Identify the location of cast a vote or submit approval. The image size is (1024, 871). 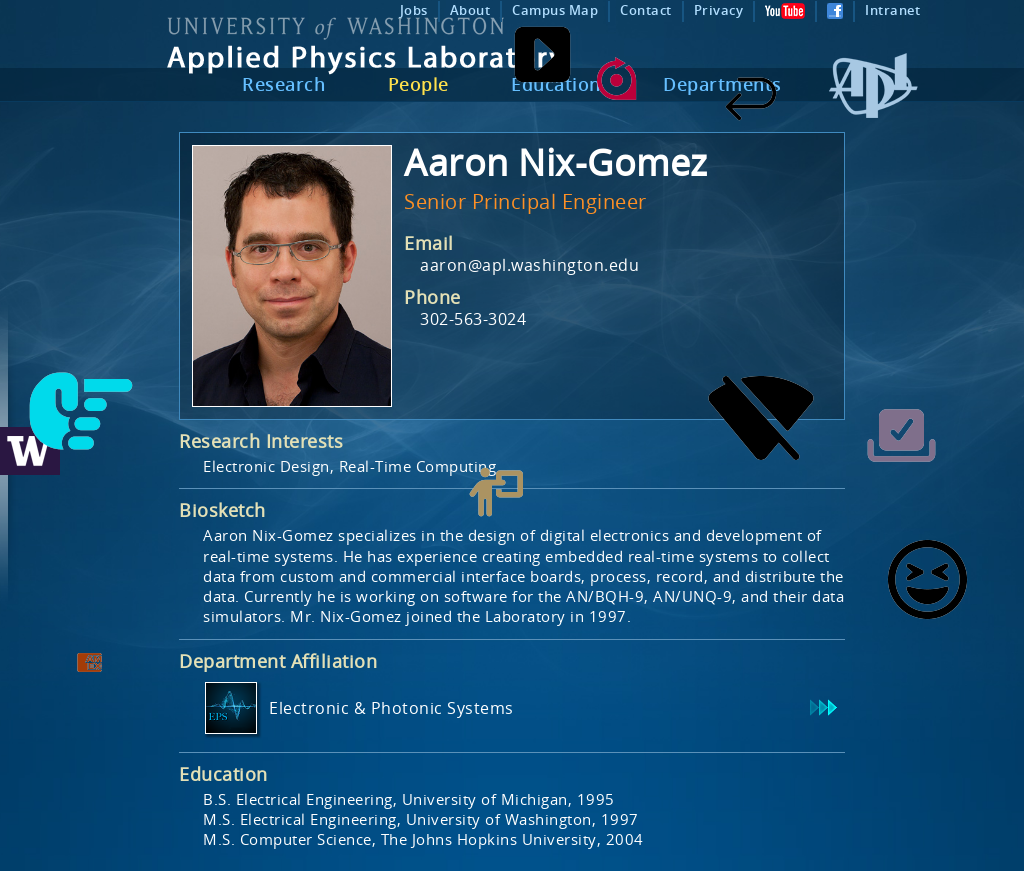
(901, 435).